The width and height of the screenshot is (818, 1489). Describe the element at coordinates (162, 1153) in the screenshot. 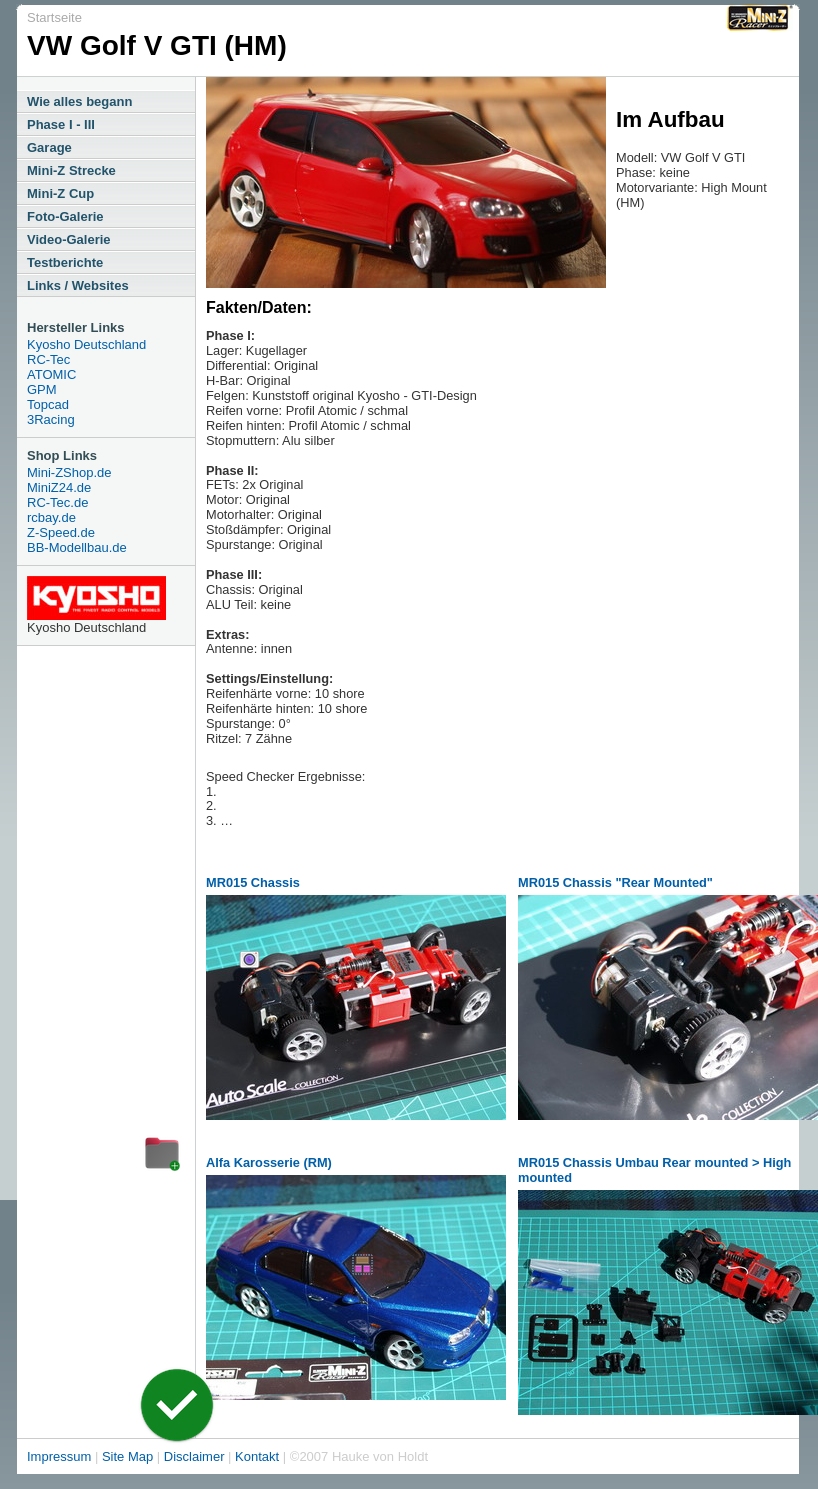

I see `create a new folder` at that location.